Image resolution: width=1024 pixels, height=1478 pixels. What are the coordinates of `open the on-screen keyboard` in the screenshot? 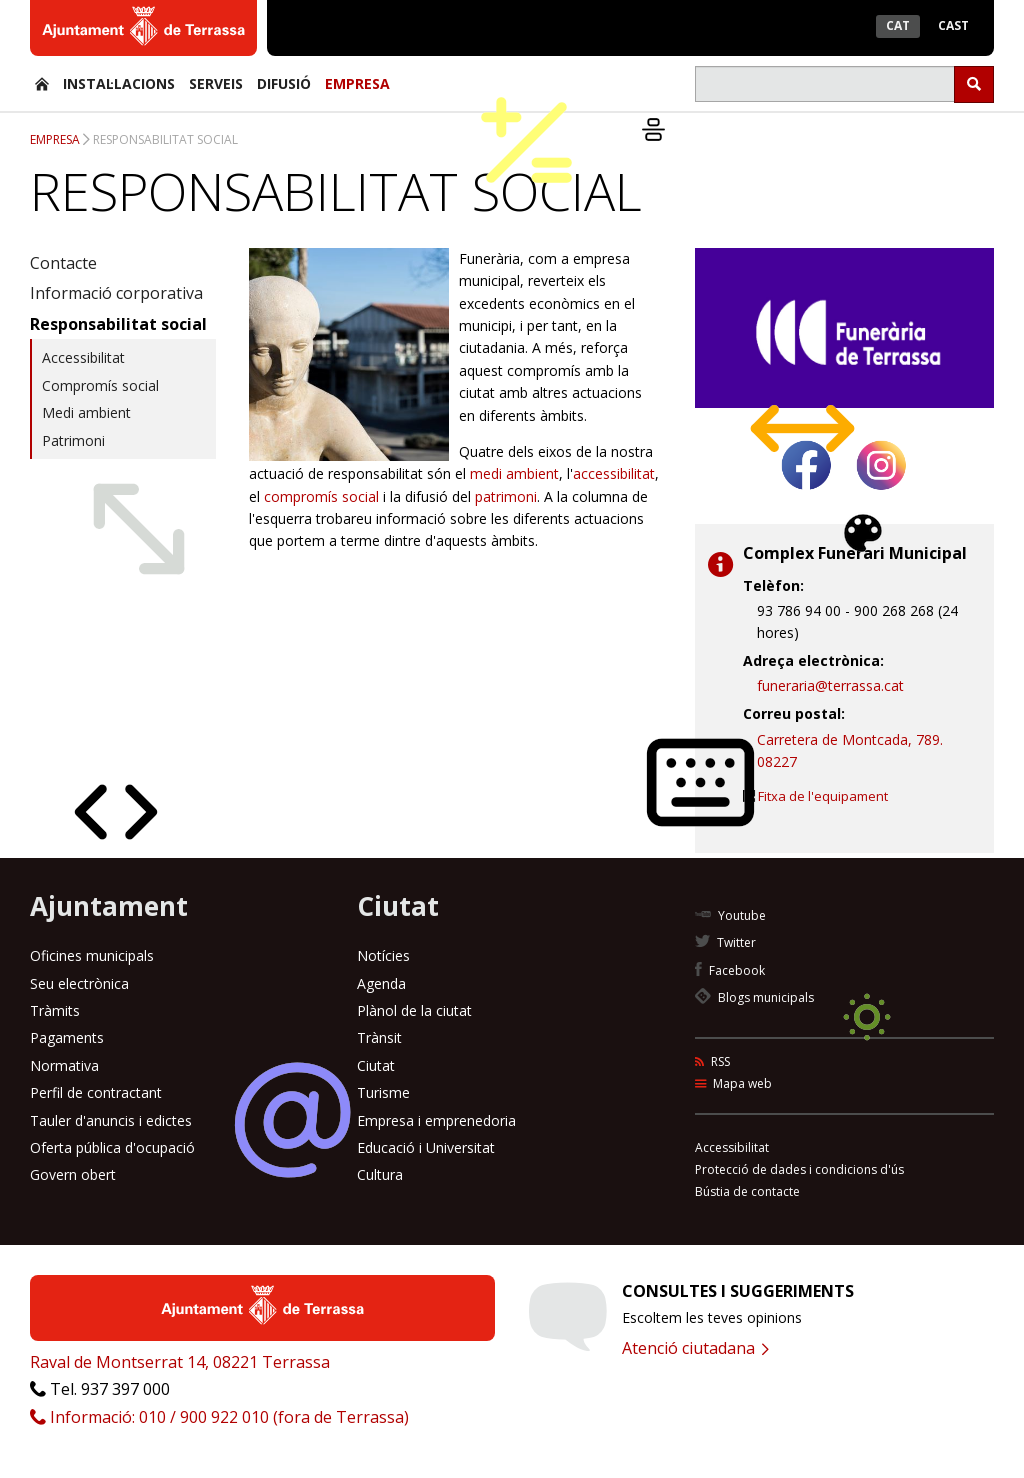 It's located at (700, 782).